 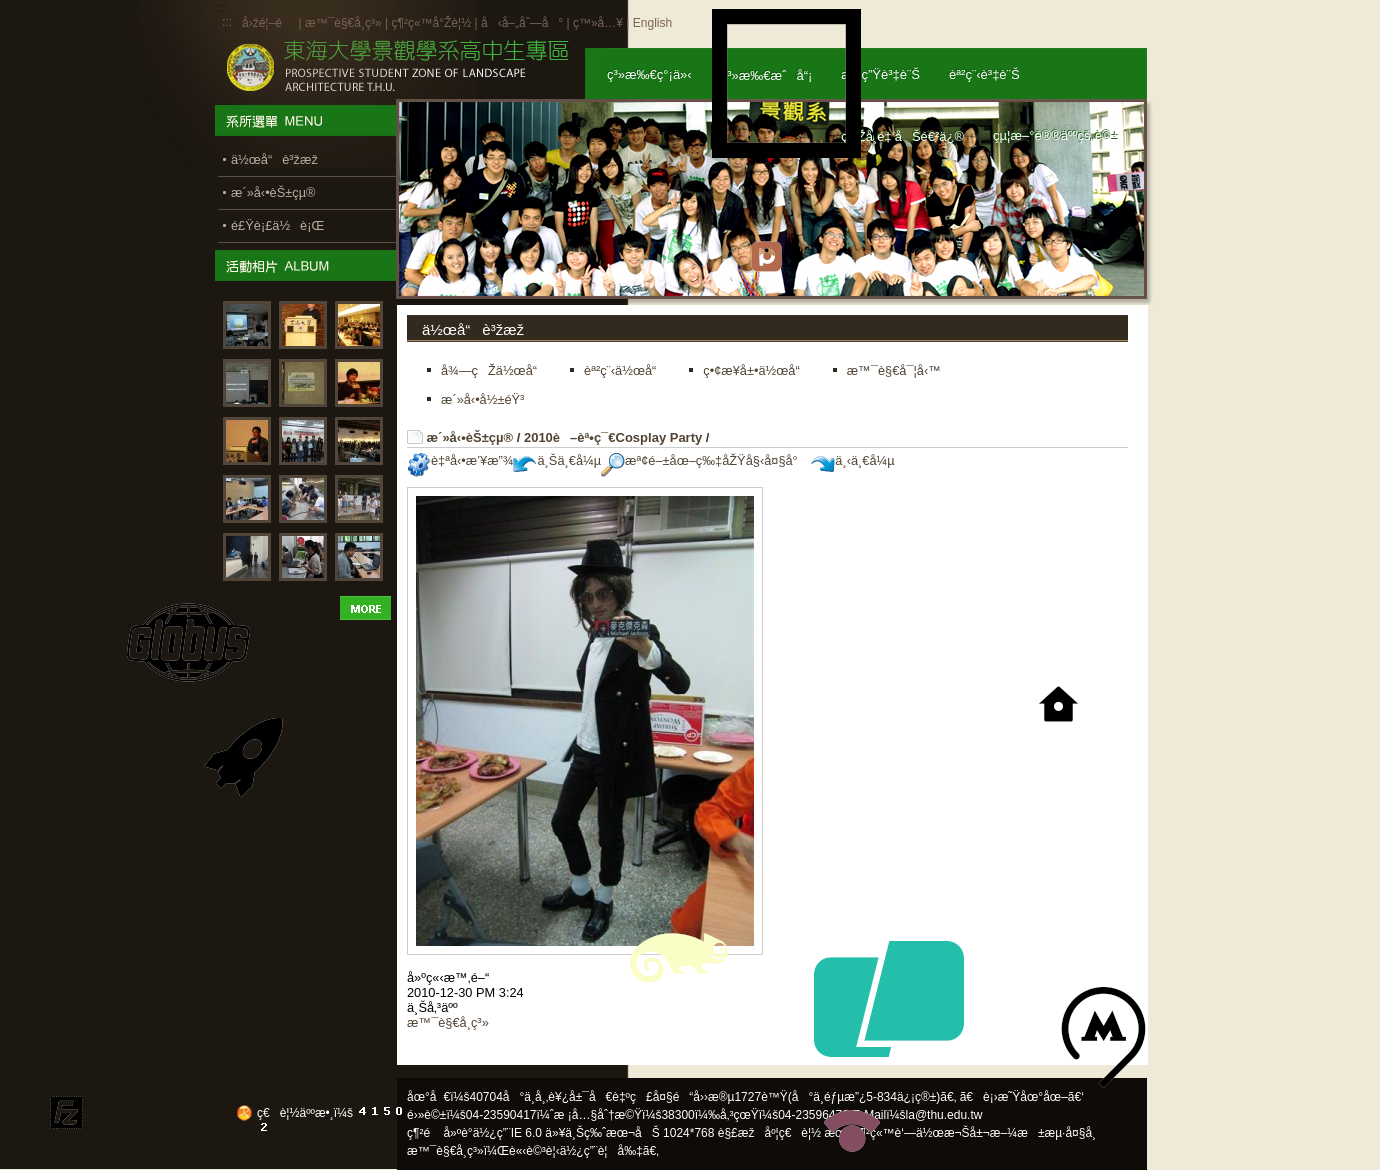 What do you see at coordinates (889, 999) in the screenshot?
I see `open the warp terminal application` at bounding box center [889, 999].